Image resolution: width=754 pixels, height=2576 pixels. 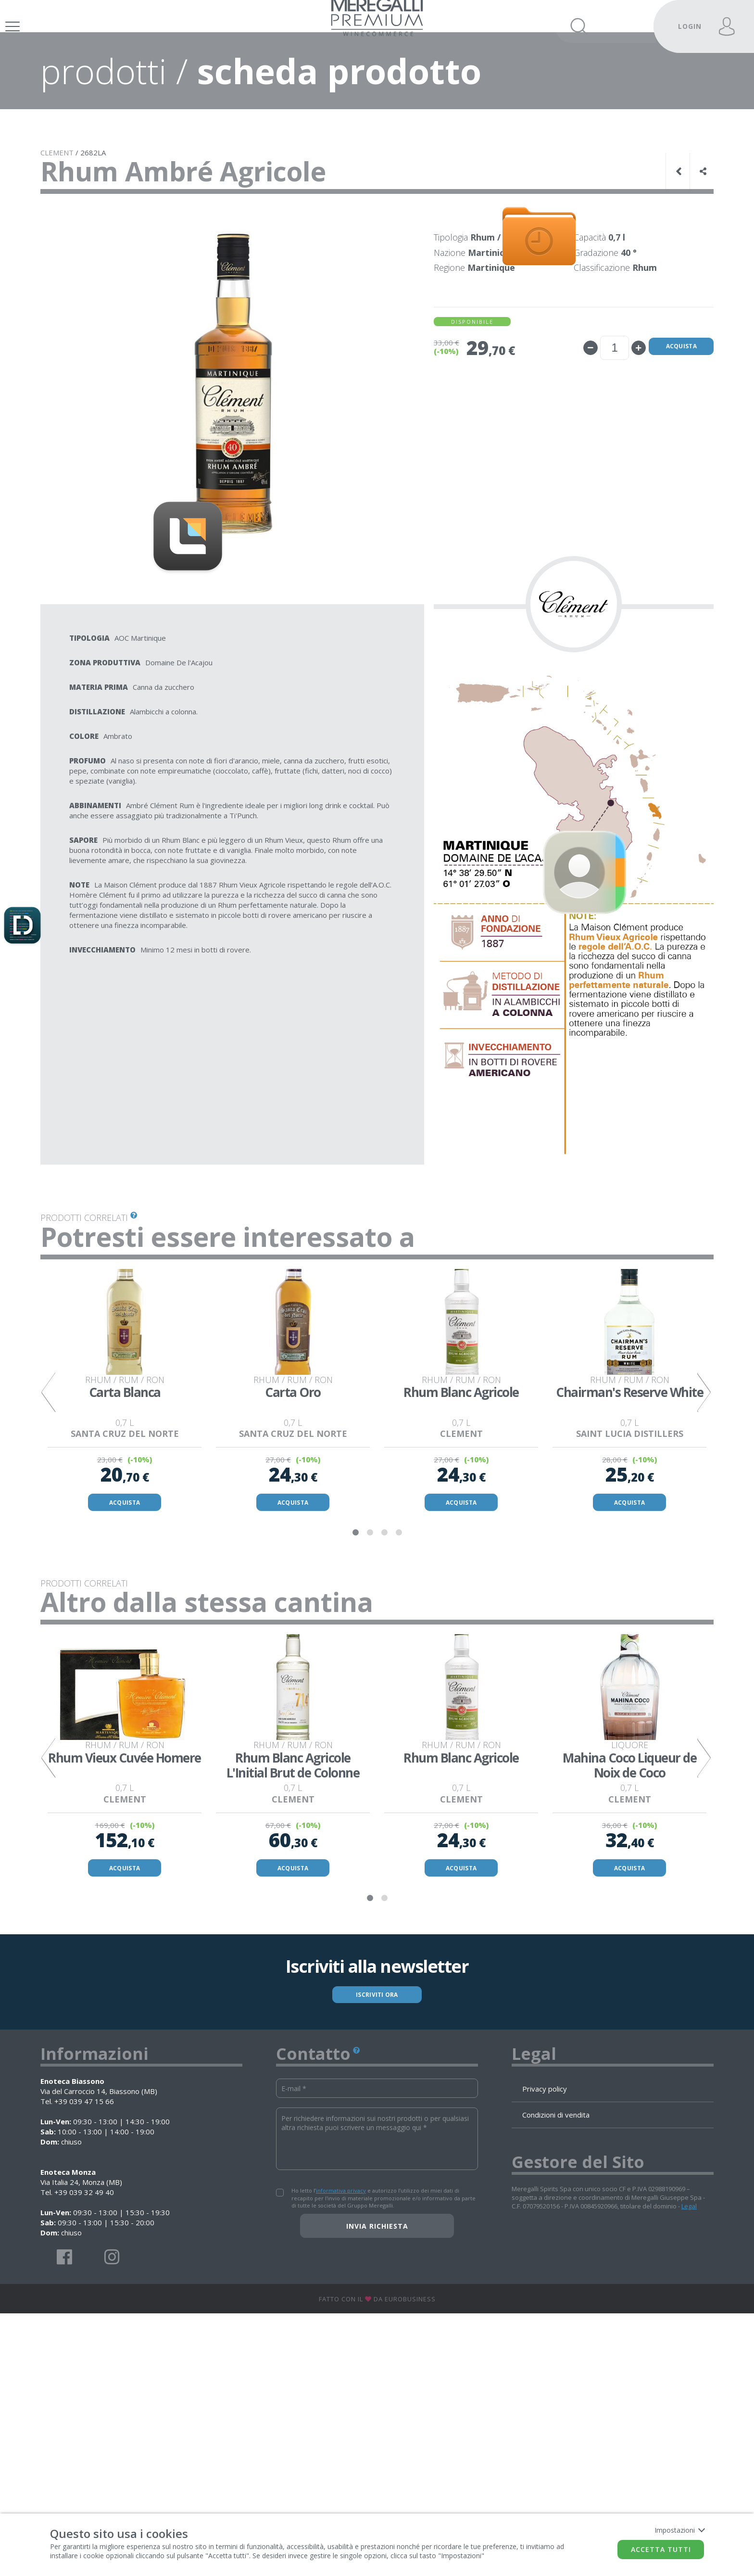 What do you see at coordinates (188, 536) in the screenshot?
I see `open lite-xl text editor` at bounding box center [188, 536].